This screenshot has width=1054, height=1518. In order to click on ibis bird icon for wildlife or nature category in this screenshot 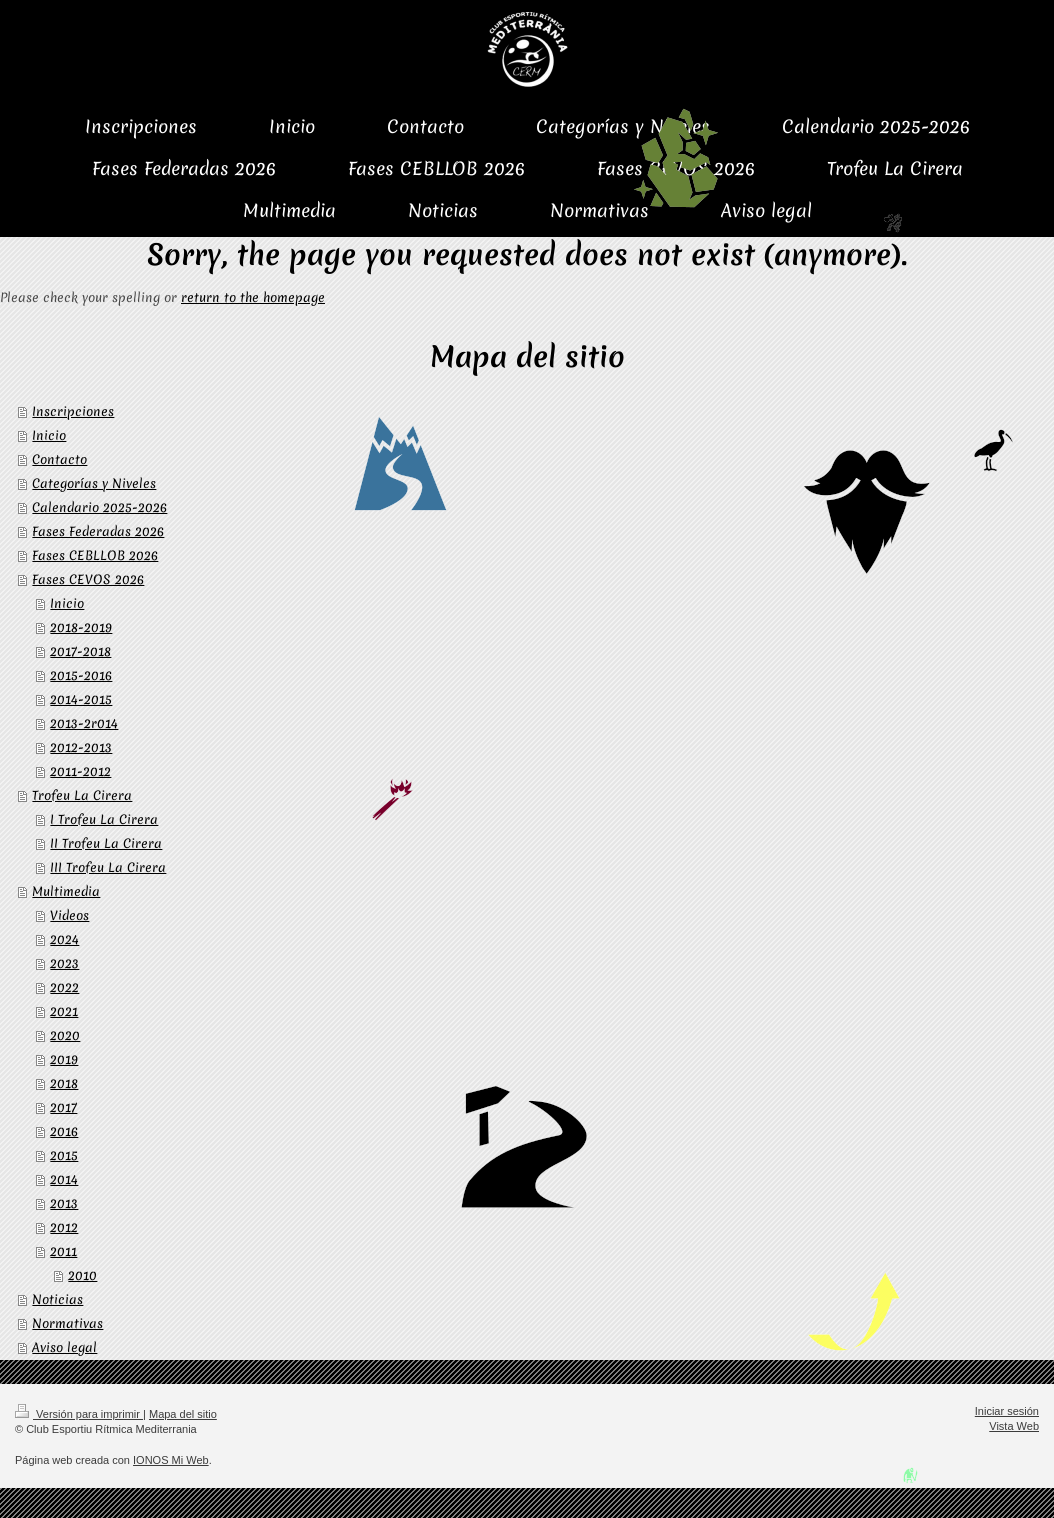, I will do `click(993, 450)`.